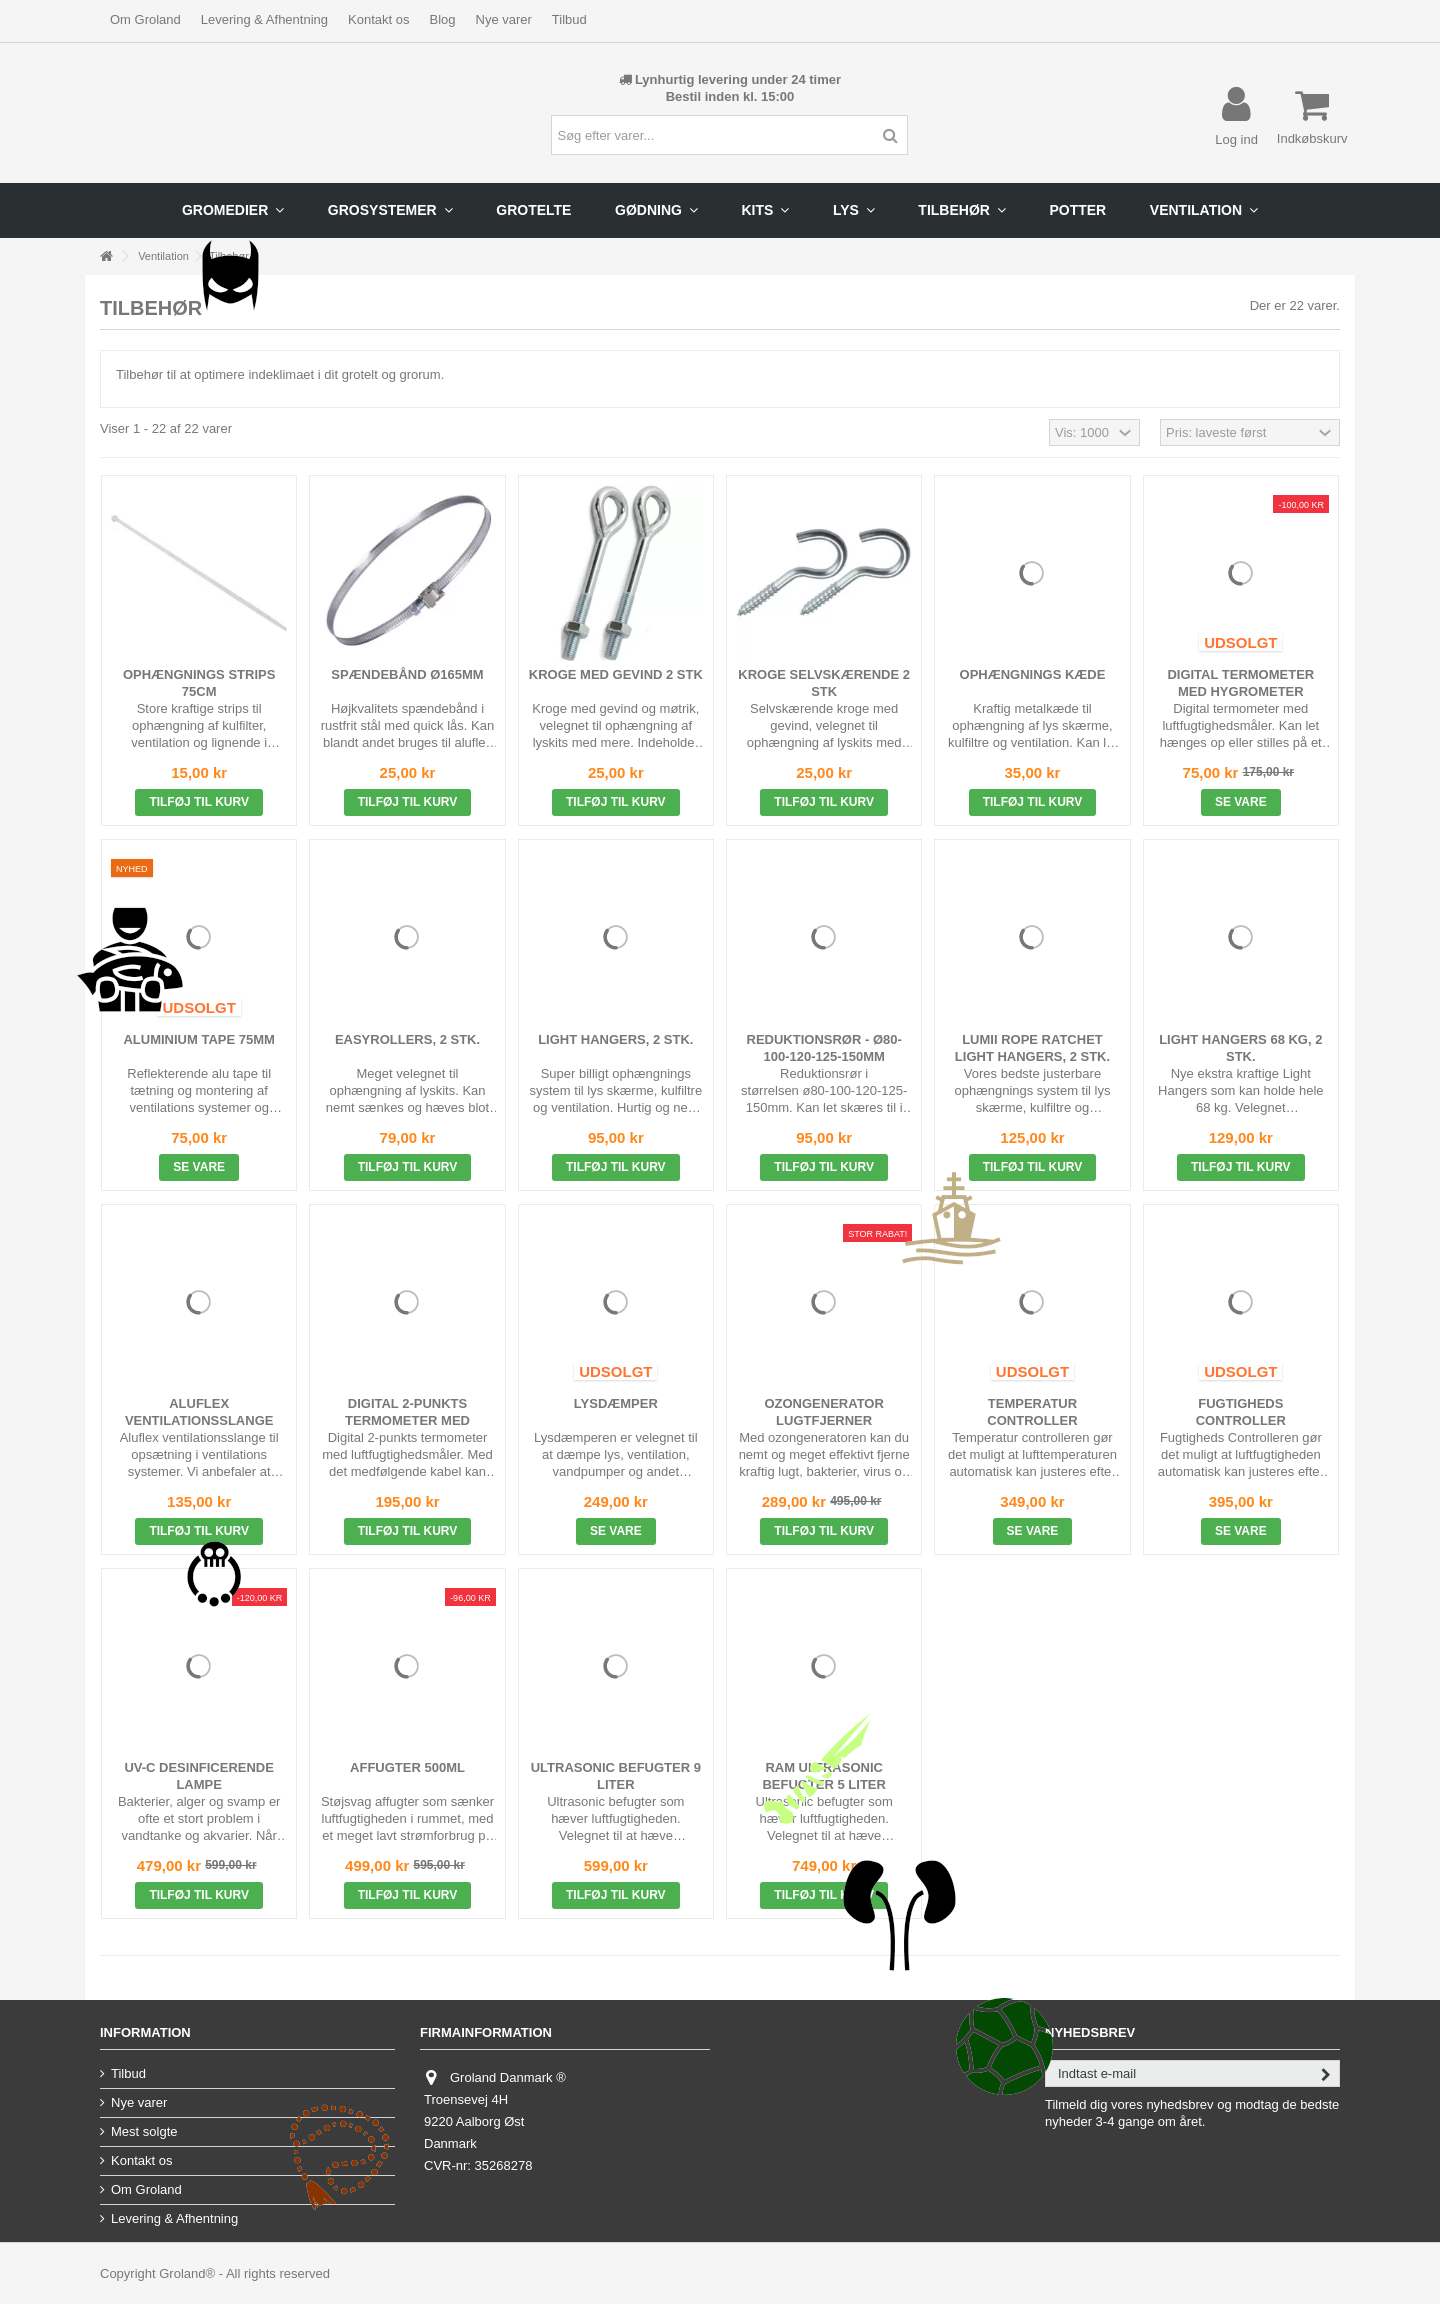  I want to click on select batman or superhero character, so click(230, 275).